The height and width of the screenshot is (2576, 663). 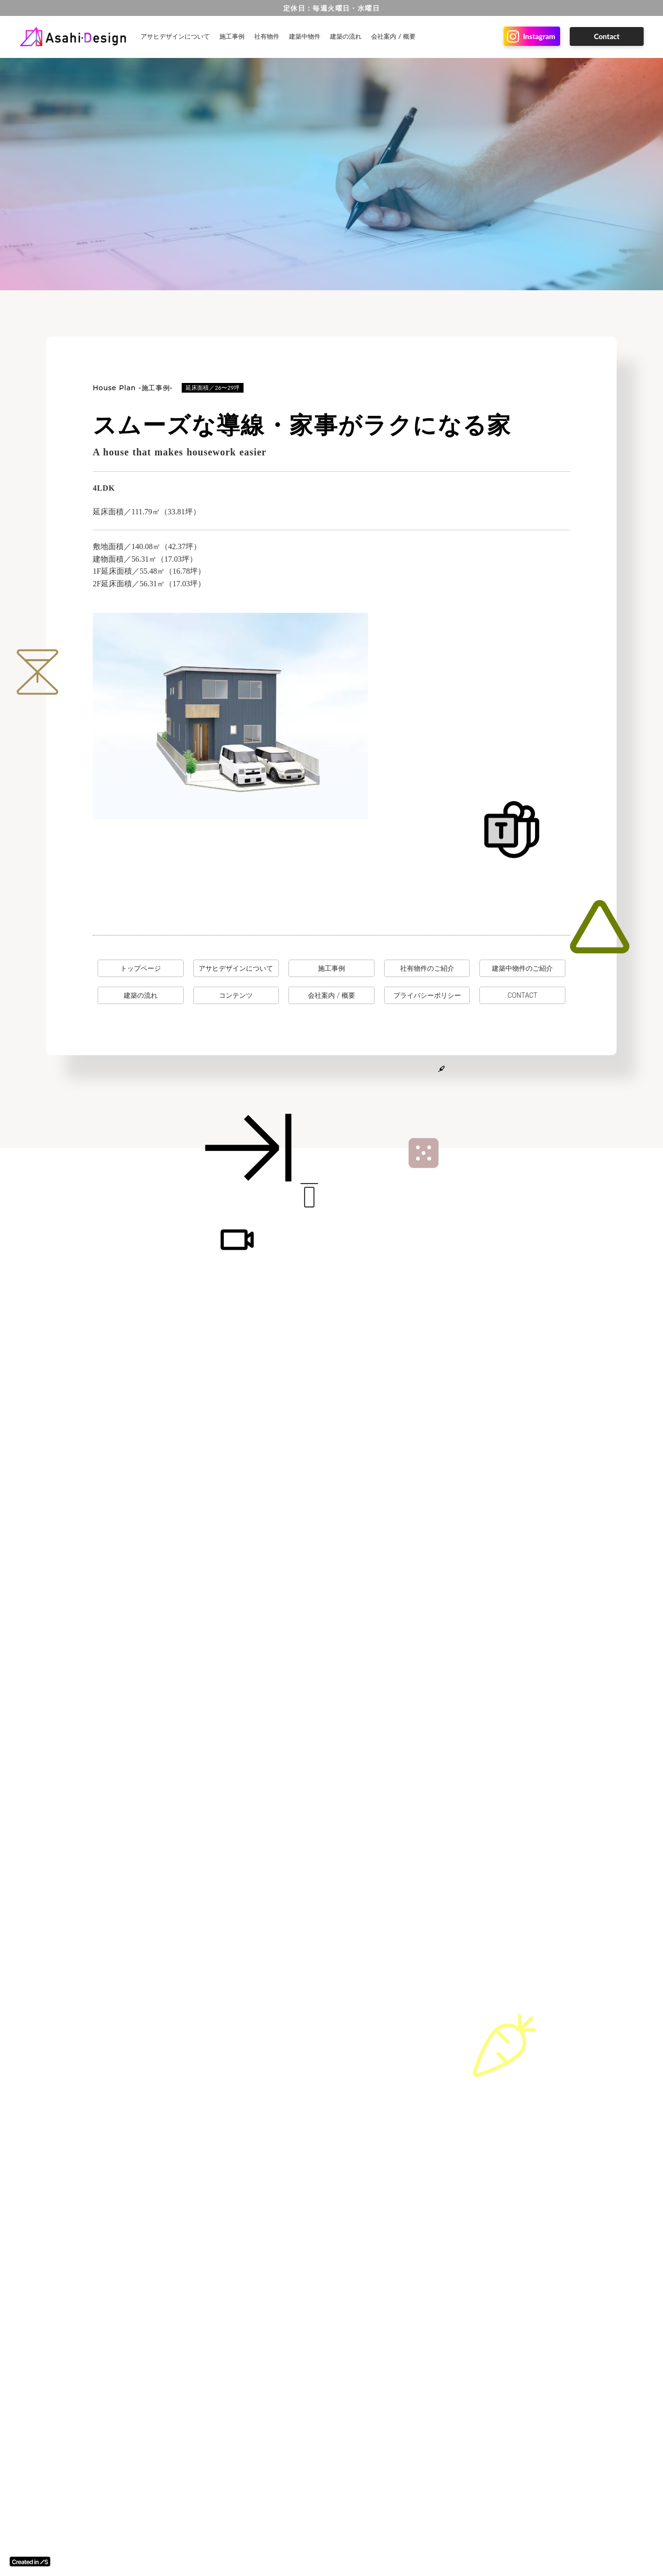 I want to click on open microsoft teams, so click(x=512, y=831).